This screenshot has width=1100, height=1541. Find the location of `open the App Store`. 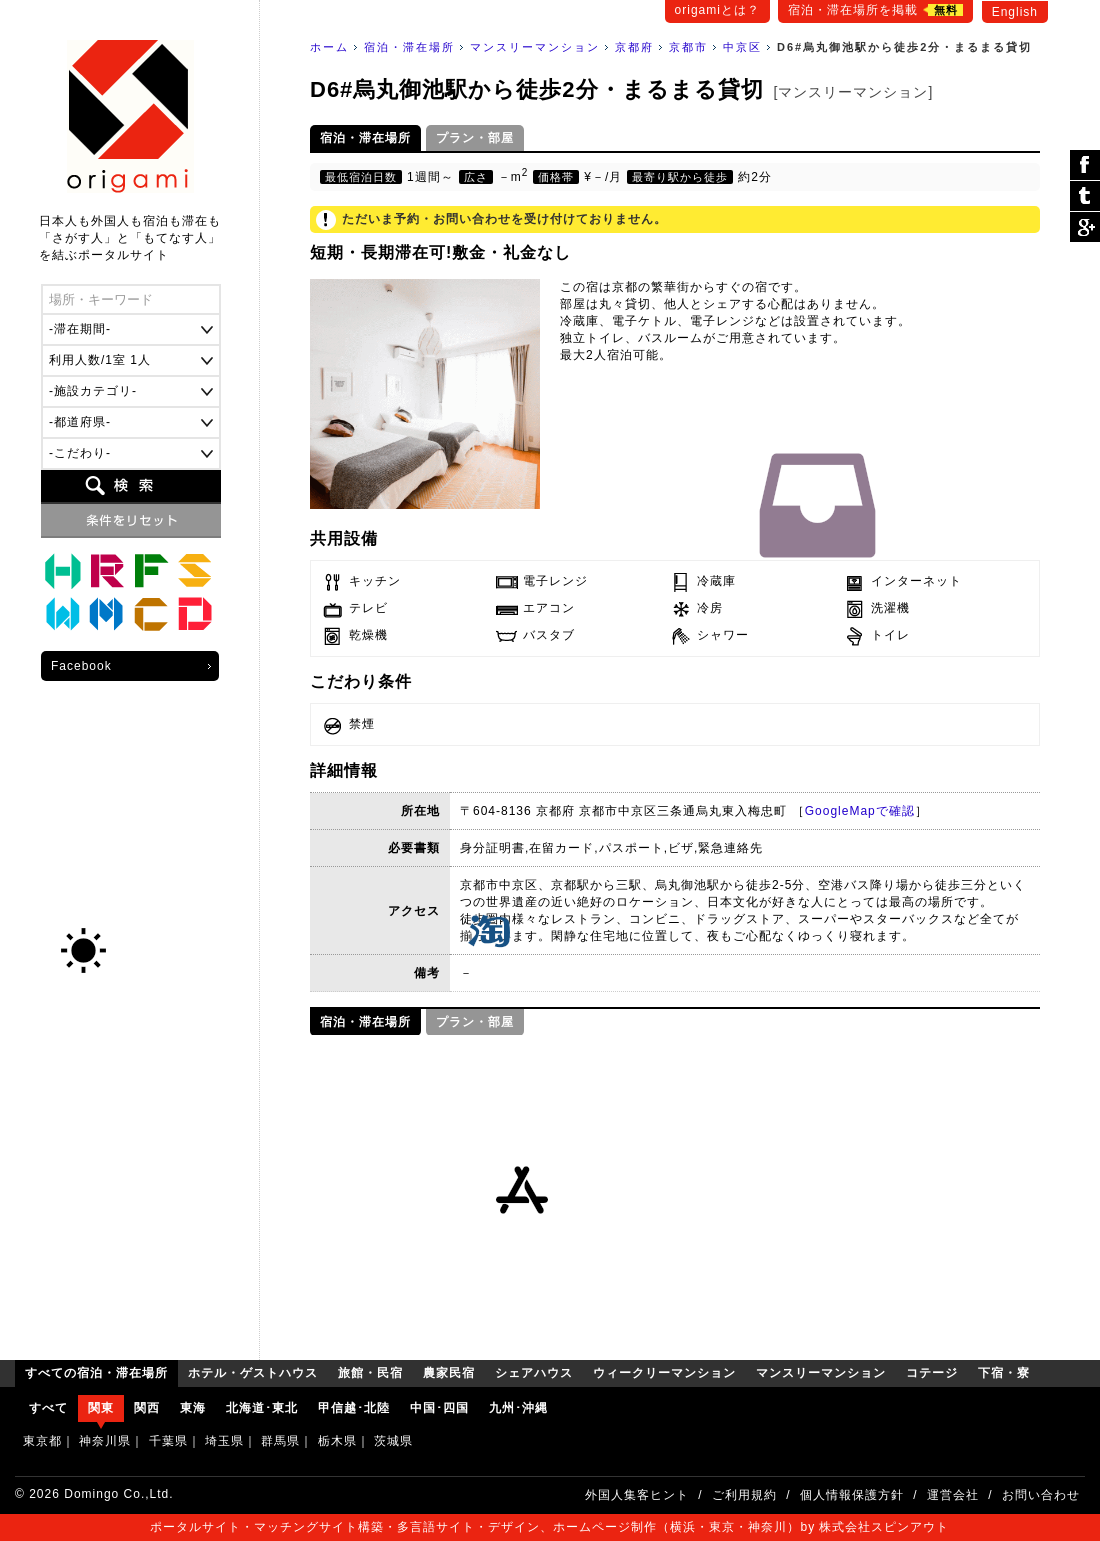

open the App Store is located at coordinates (522, 1190).